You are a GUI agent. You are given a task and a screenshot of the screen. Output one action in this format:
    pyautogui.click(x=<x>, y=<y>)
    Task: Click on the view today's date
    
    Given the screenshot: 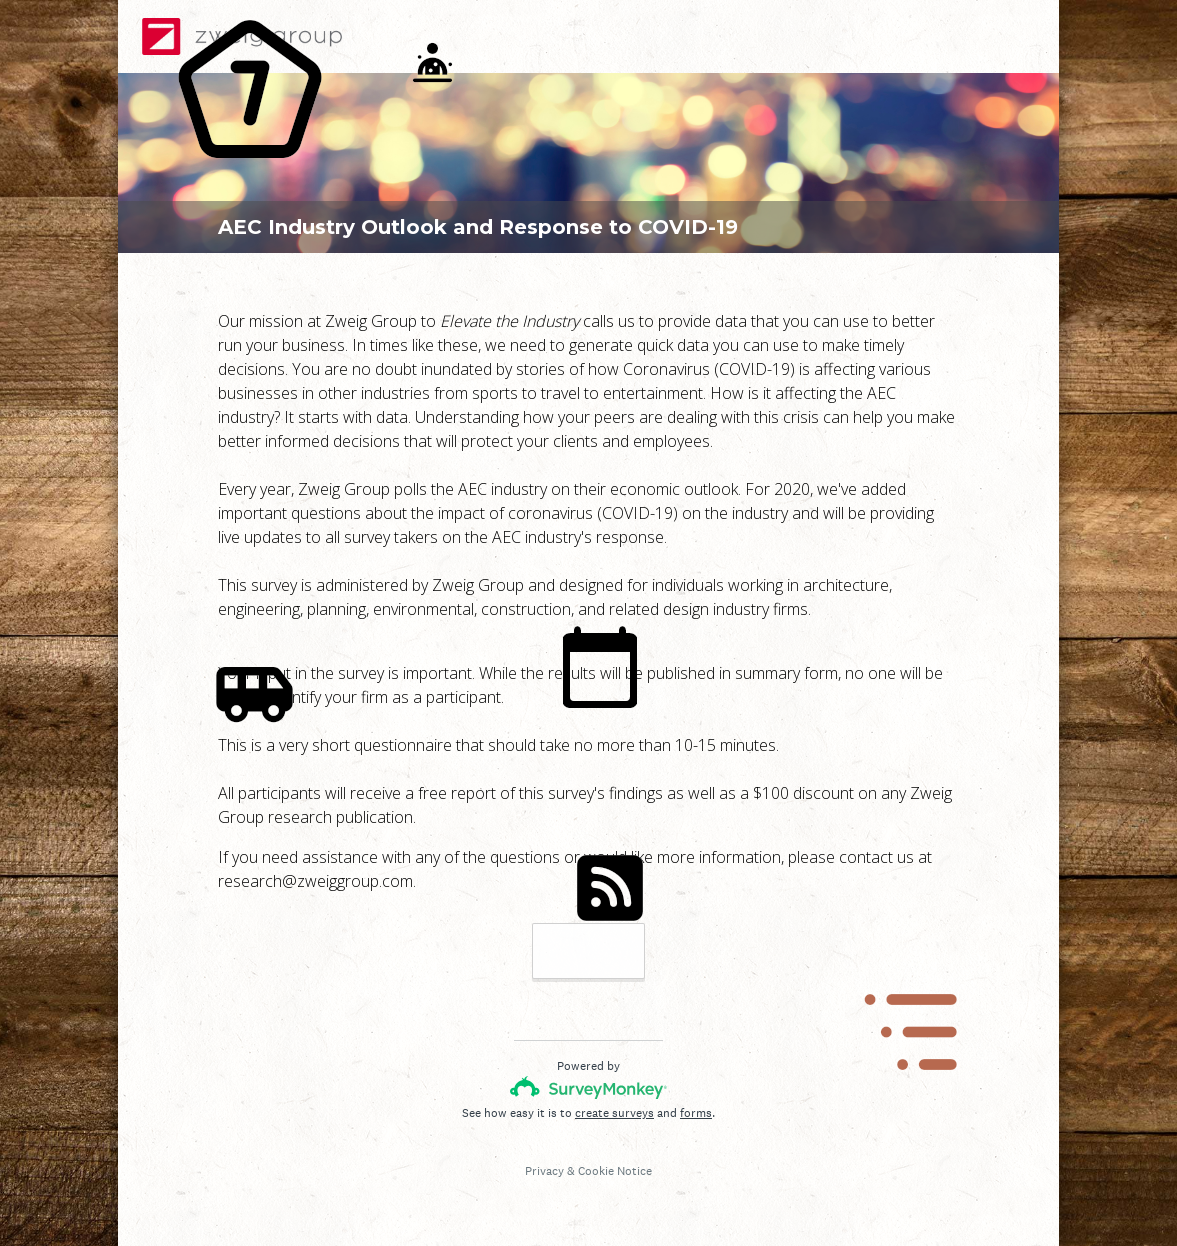 What is the action you would take?
    pyautogui.click(x=600, y=667)
    